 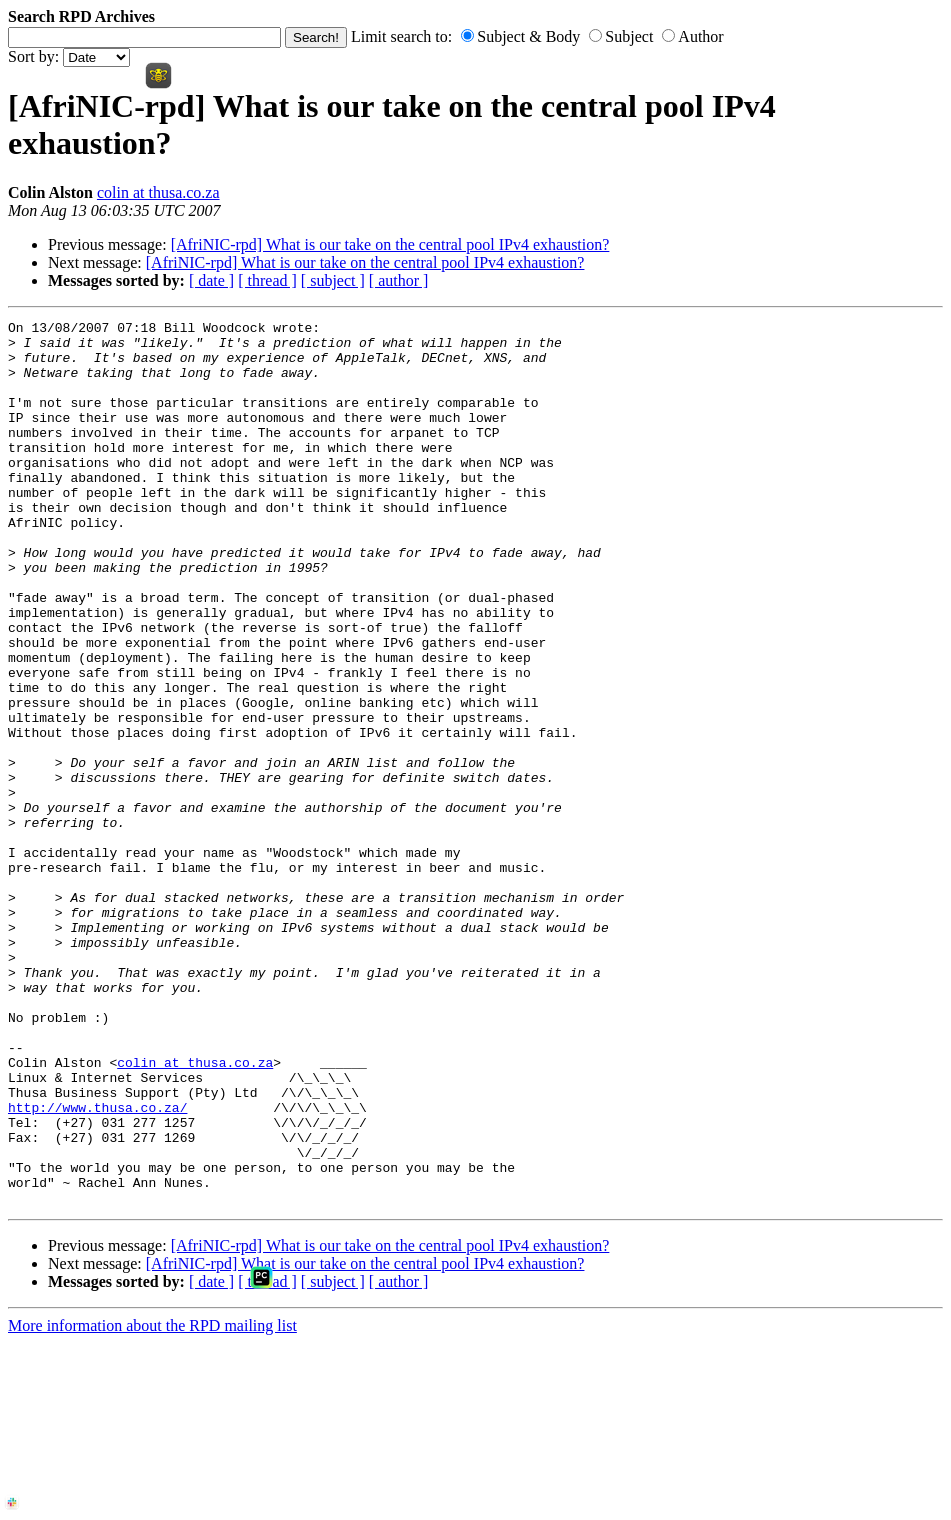 I want to click on open Slack messaging app, so click(x=12, y=1502).